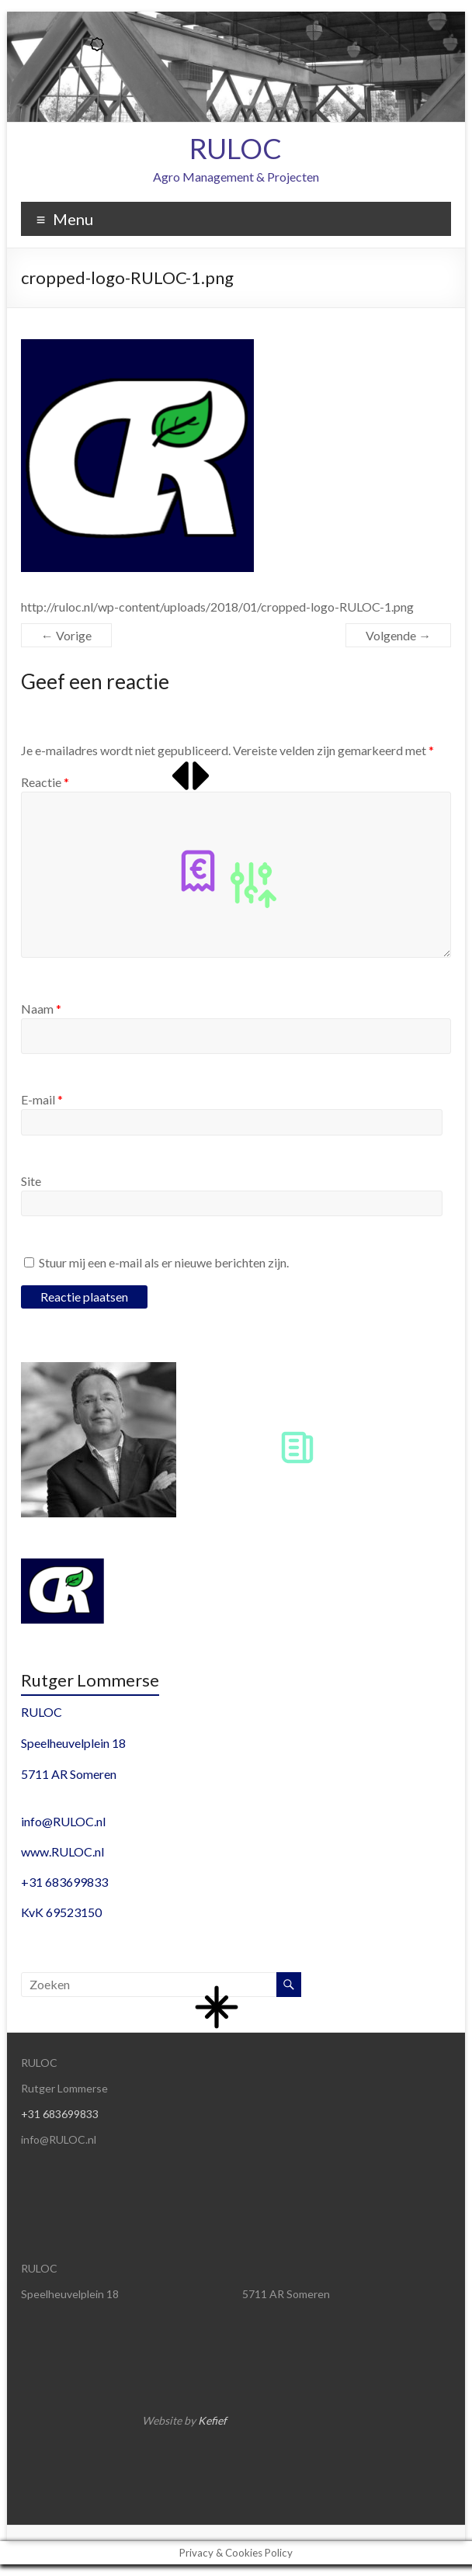 The width and height of the screenshot is (472, 2576). What do you see at coordinates (190, 775) in the screenshot?
I see `adjust horizontal spacing or position` at bounding box center [190, 775].